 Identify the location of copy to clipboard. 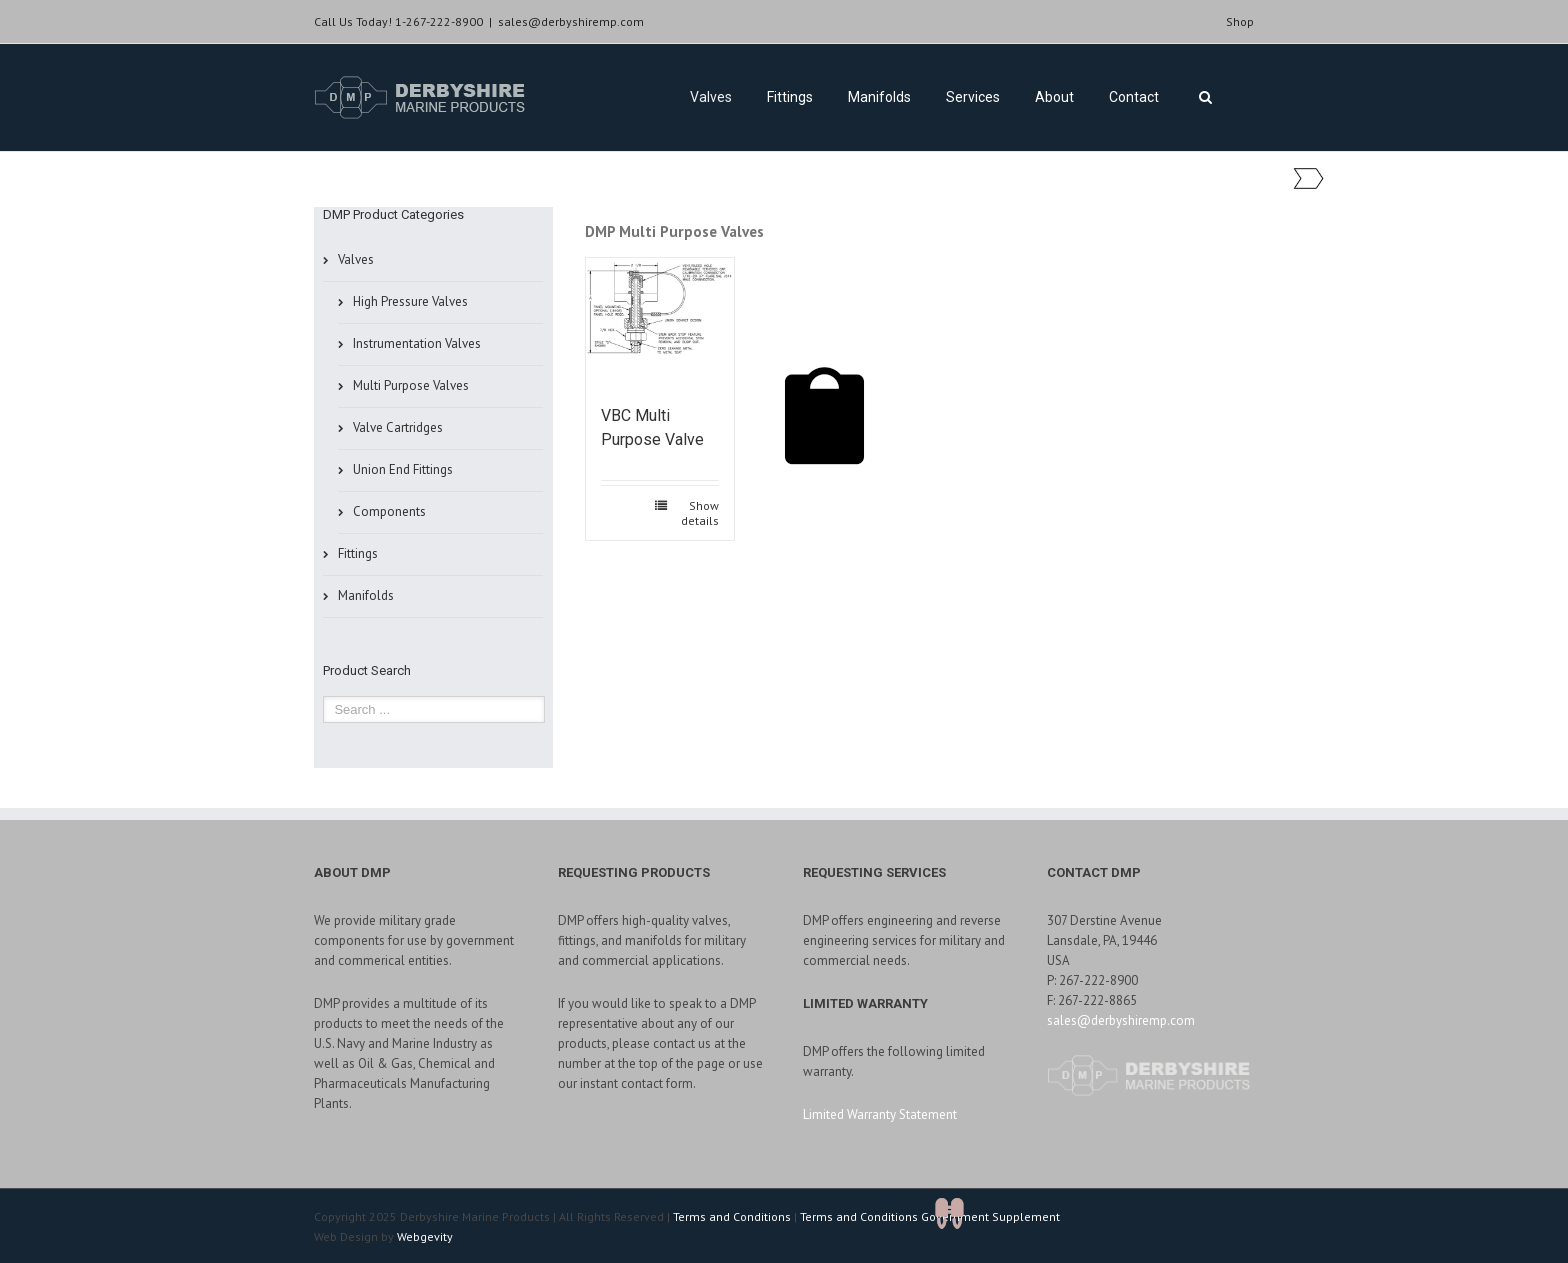
(824, 417).